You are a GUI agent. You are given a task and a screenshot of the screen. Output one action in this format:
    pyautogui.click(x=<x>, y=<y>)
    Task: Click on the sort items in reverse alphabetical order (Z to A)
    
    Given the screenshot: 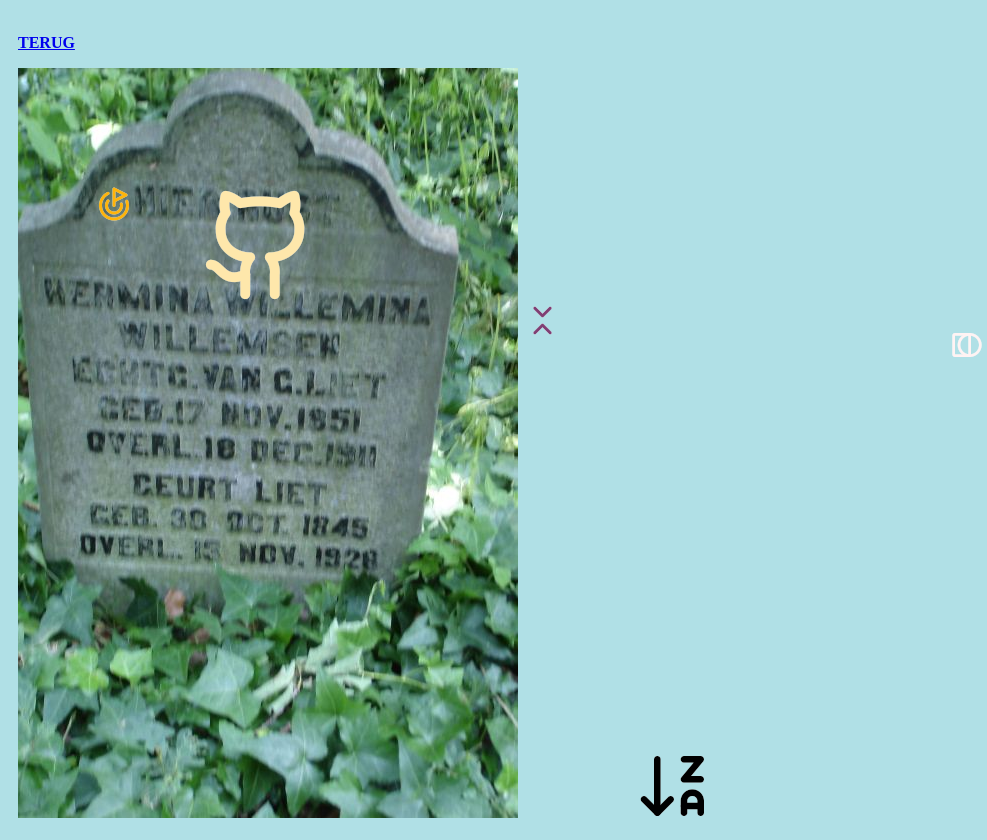 What is the action you would take?
    pyautogui.click(x=674, y=786)
    